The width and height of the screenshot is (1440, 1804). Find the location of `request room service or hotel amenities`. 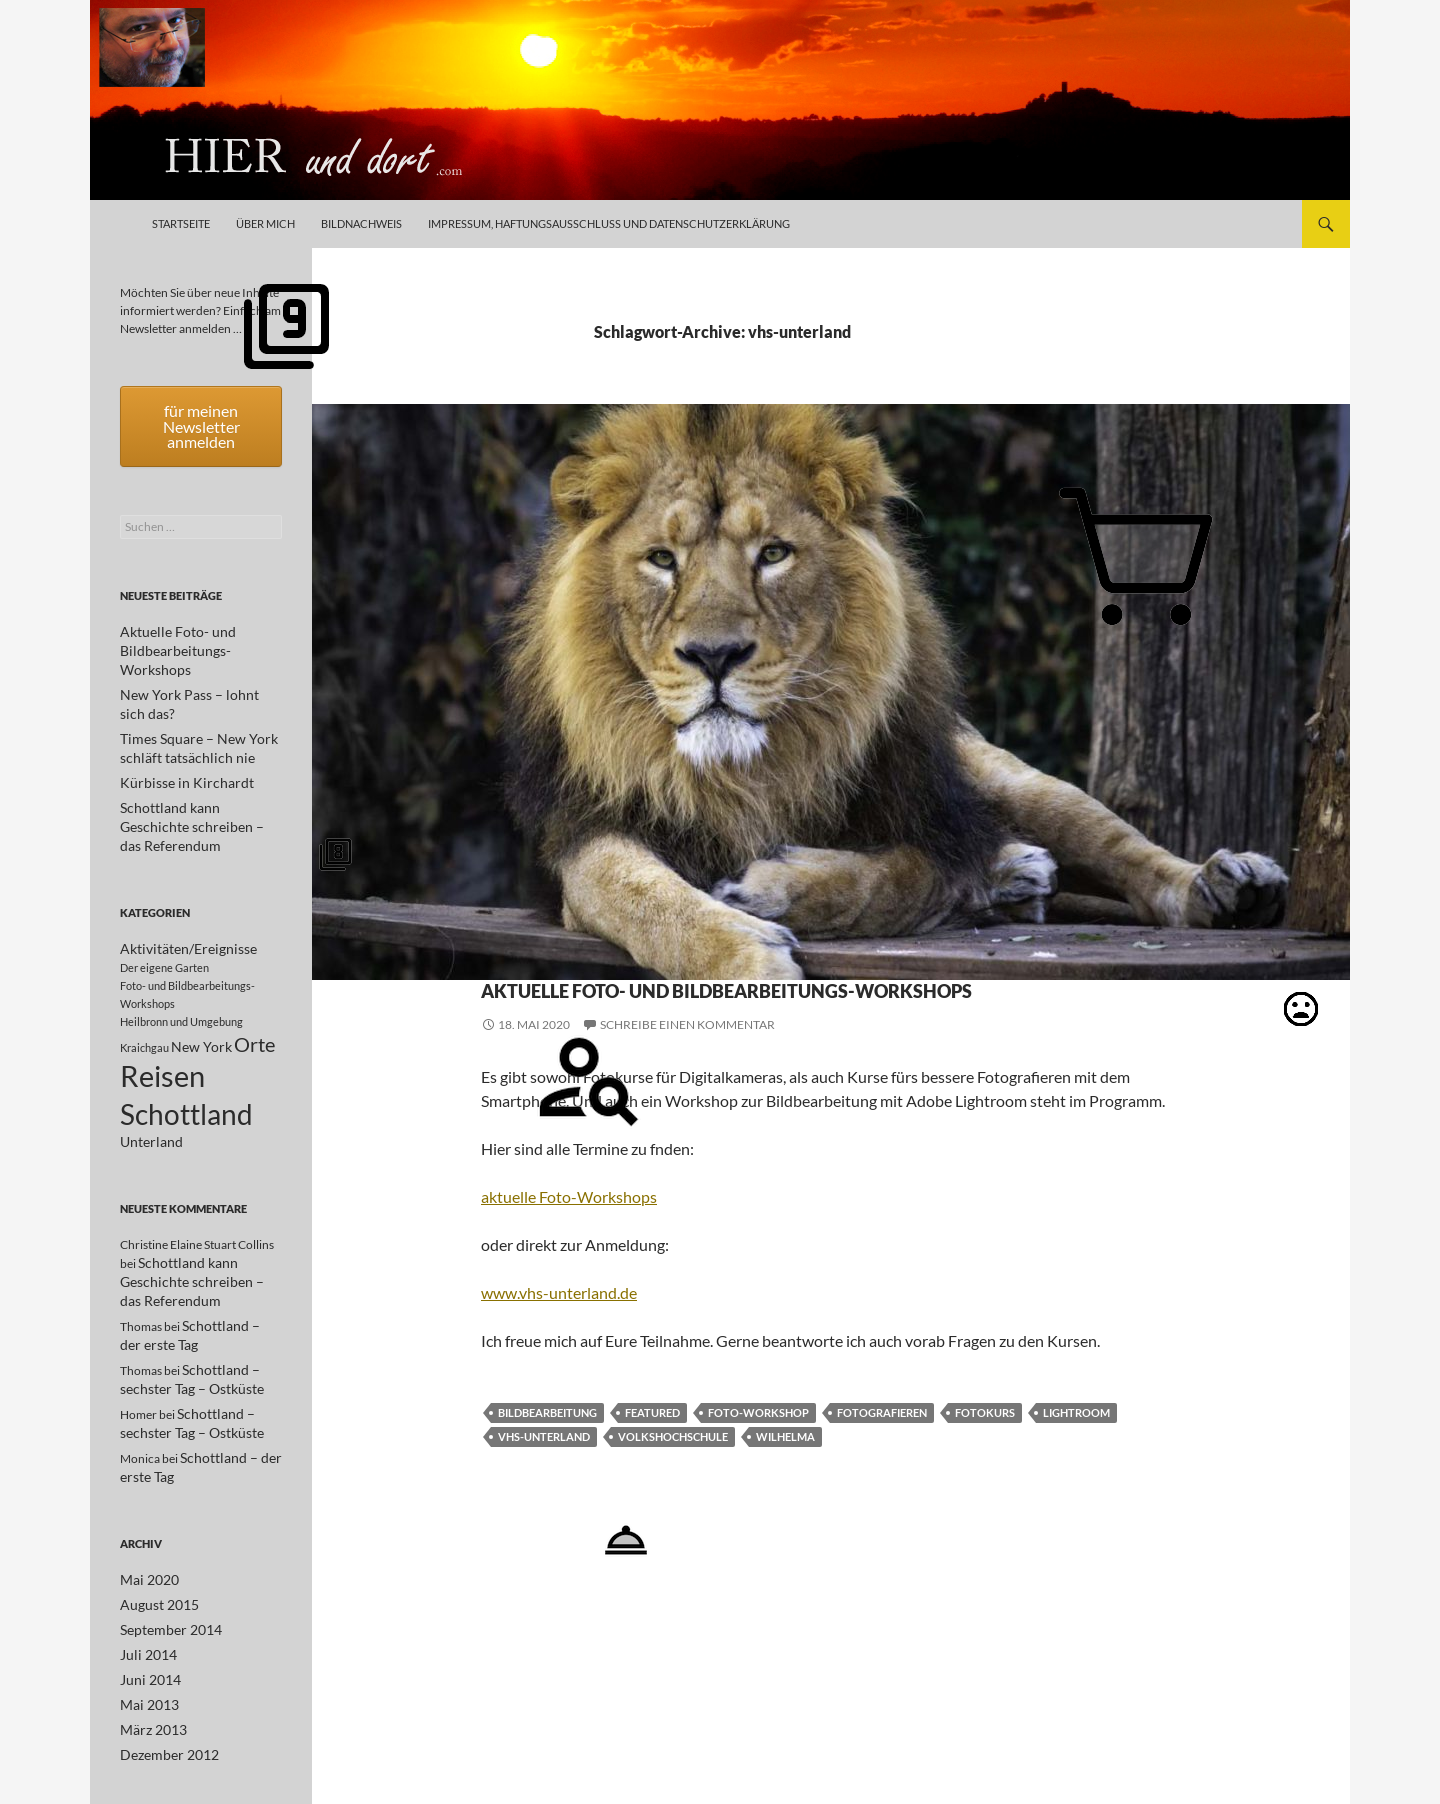

request room service or hotel amenities is located at coordinates (626, 1540).